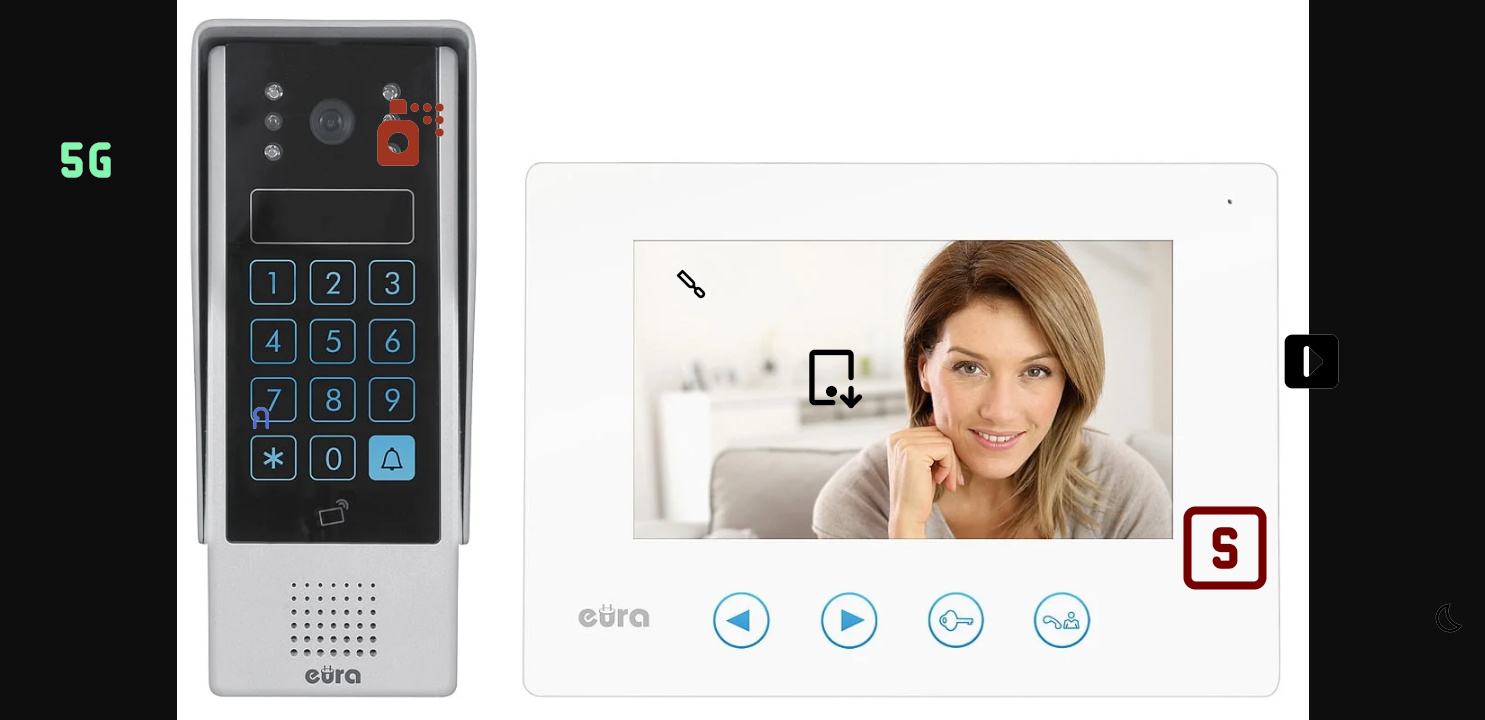 This screenshot has width=1485, height=720. Describe the element at coordinates (831, 377) in the screenshot. I see `download content to tablet` at that location.